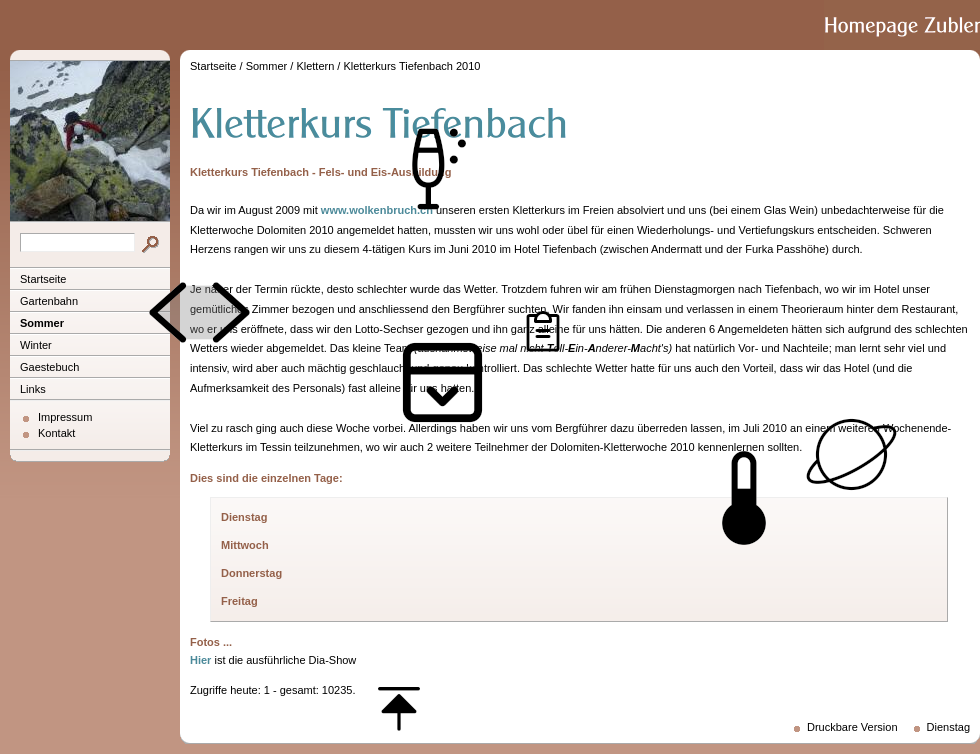 The image size is (980, 754). I want to click on view clipboard contents, so click(543, 332).